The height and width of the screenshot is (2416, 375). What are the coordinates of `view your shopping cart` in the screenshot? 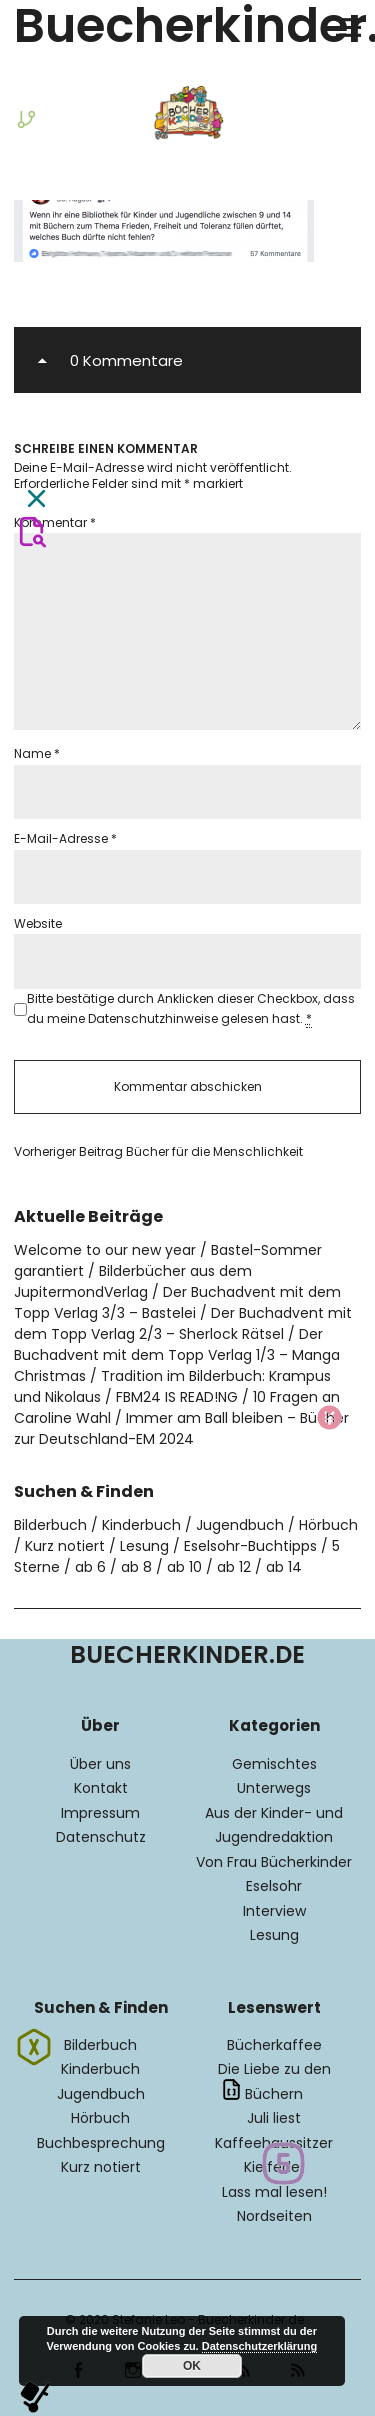 It's located at (35, 2396).